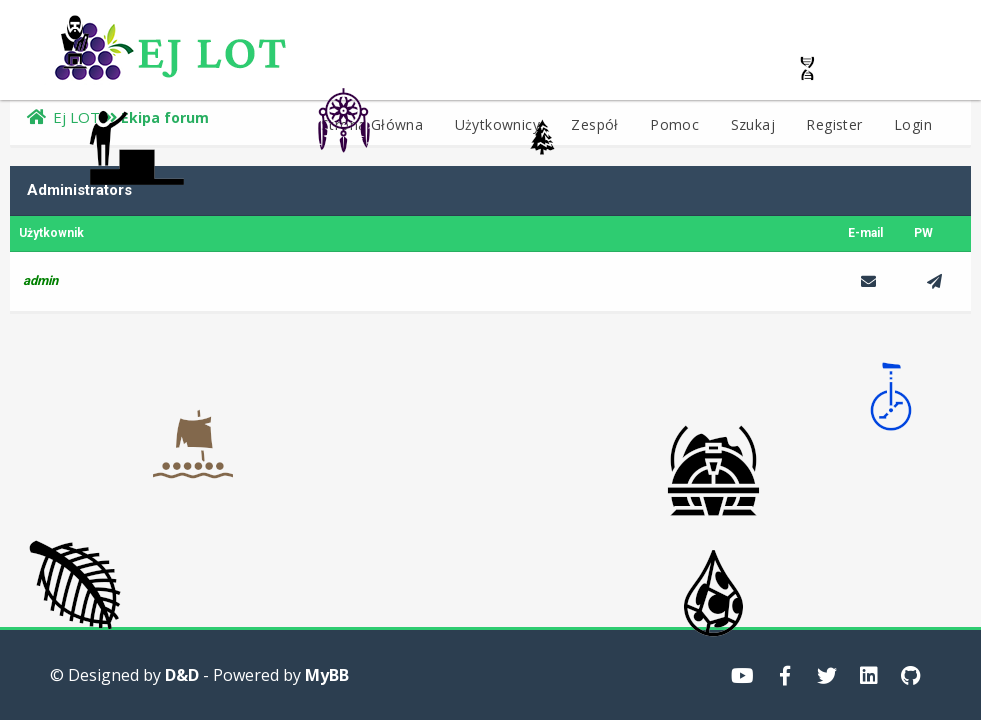 The height and width of the screenshot is (720, 981). I want to click on select unicycle or single-wheel vehicle option, so click(891, 396).